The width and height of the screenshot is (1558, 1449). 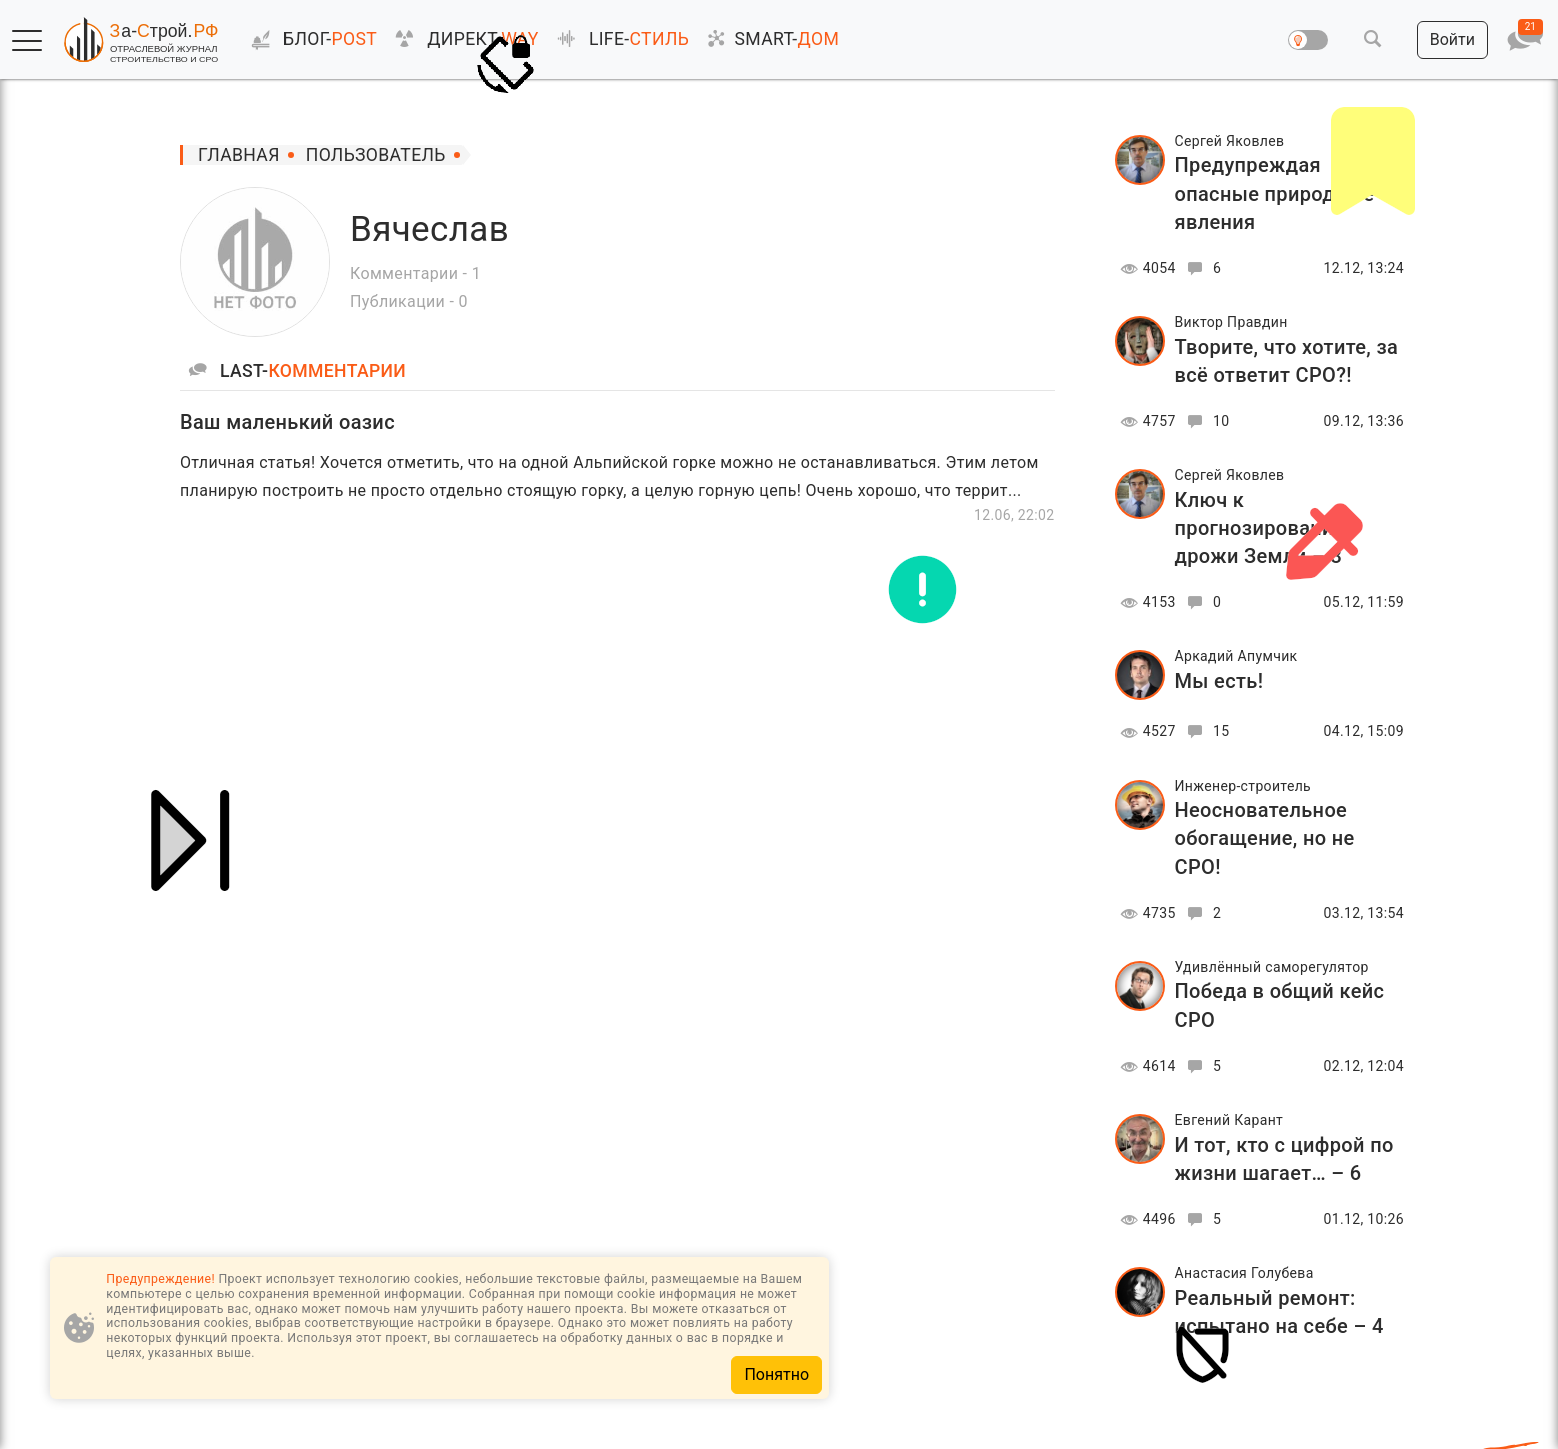 What do you see at coordinates (192, 840) in the screenshot?
I see `skip to the next item or track` at bounding box center [192, 840].